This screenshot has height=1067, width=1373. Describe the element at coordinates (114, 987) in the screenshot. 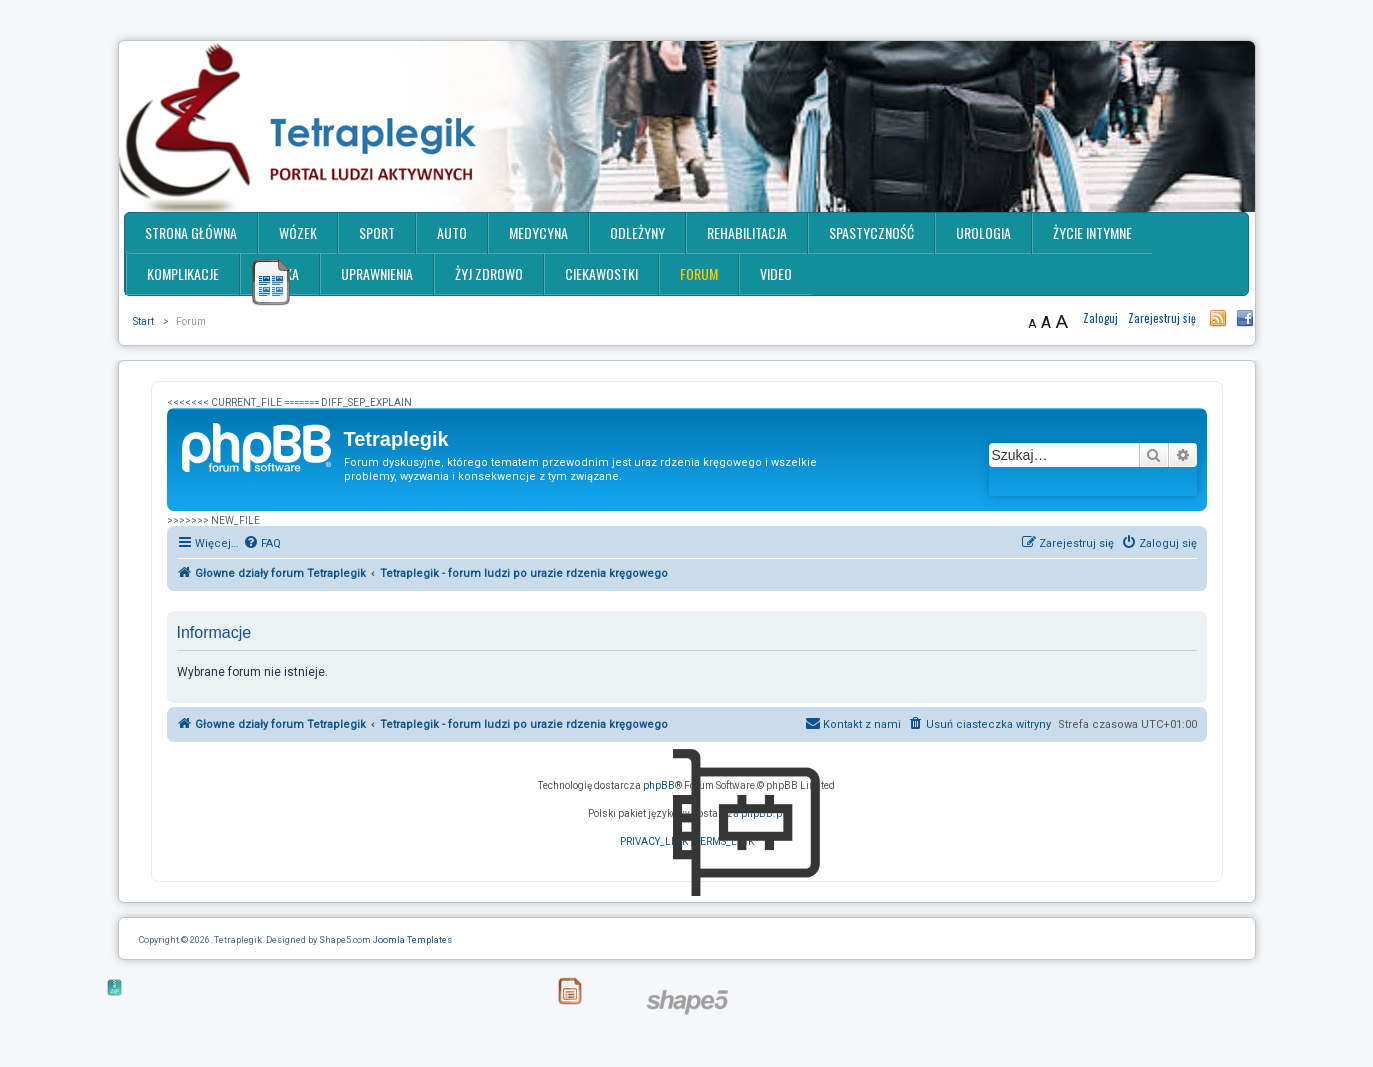

I see `open a compressed zip archive` at that location.